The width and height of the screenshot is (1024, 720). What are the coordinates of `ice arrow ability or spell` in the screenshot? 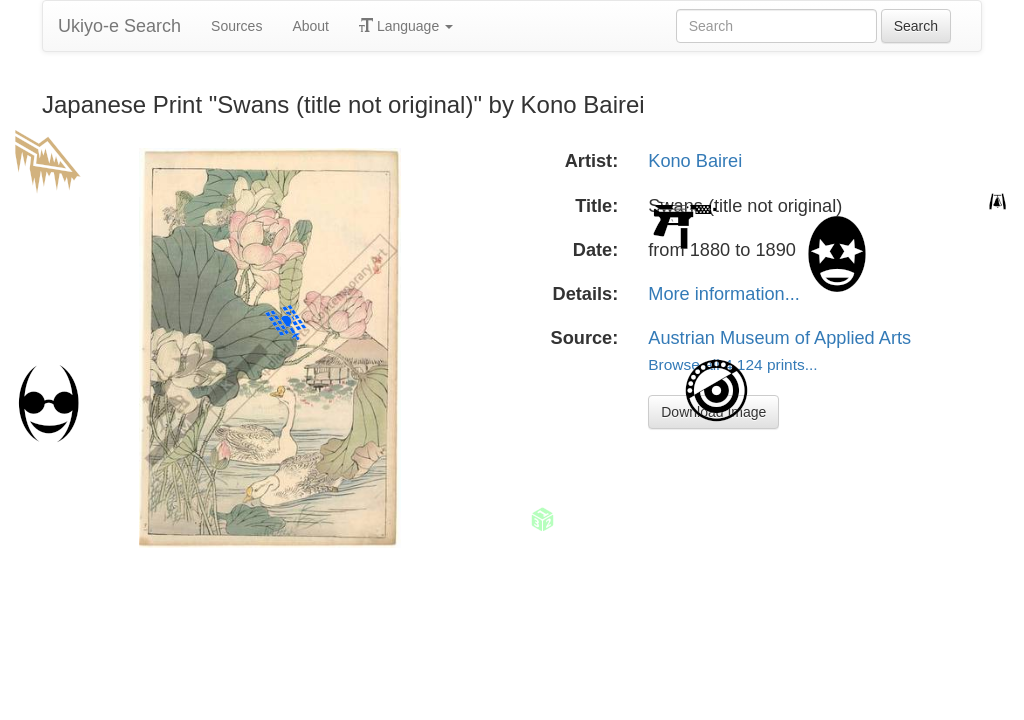 It's located at (48, 161).